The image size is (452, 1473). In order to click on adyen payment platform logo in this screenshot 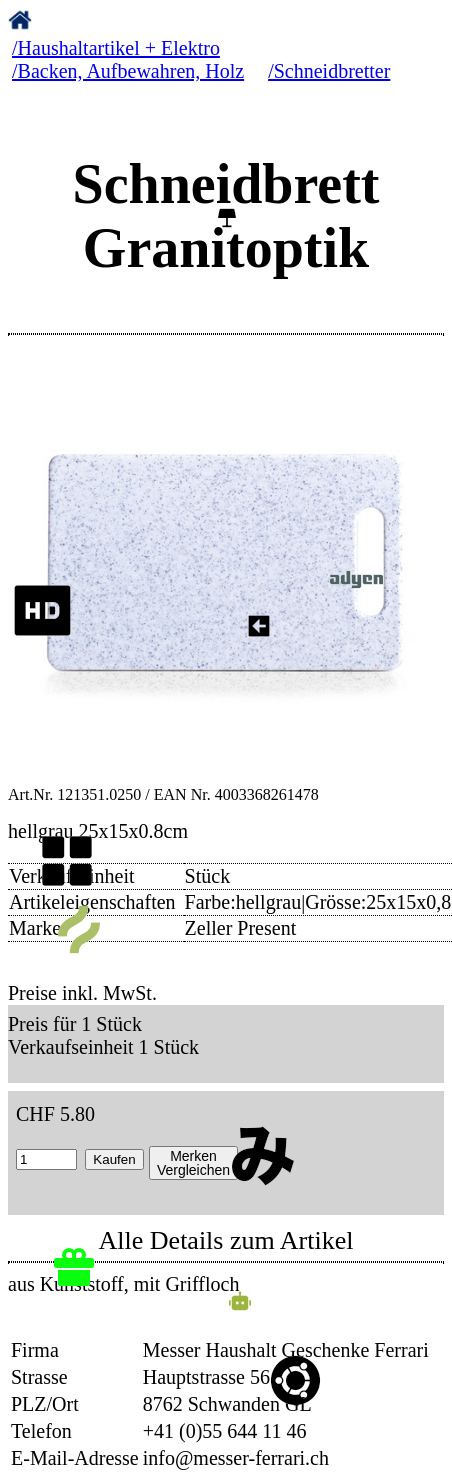, I will do `click(356, 579)`.